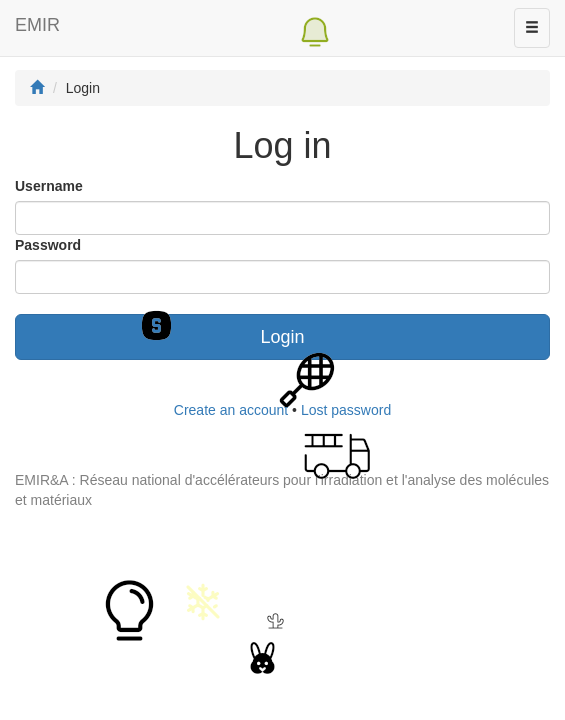 The image size is (565, 720). Describe the element at coordinates (262, 658) in the screenshot. I see `access pet or animal-related features` at that location.